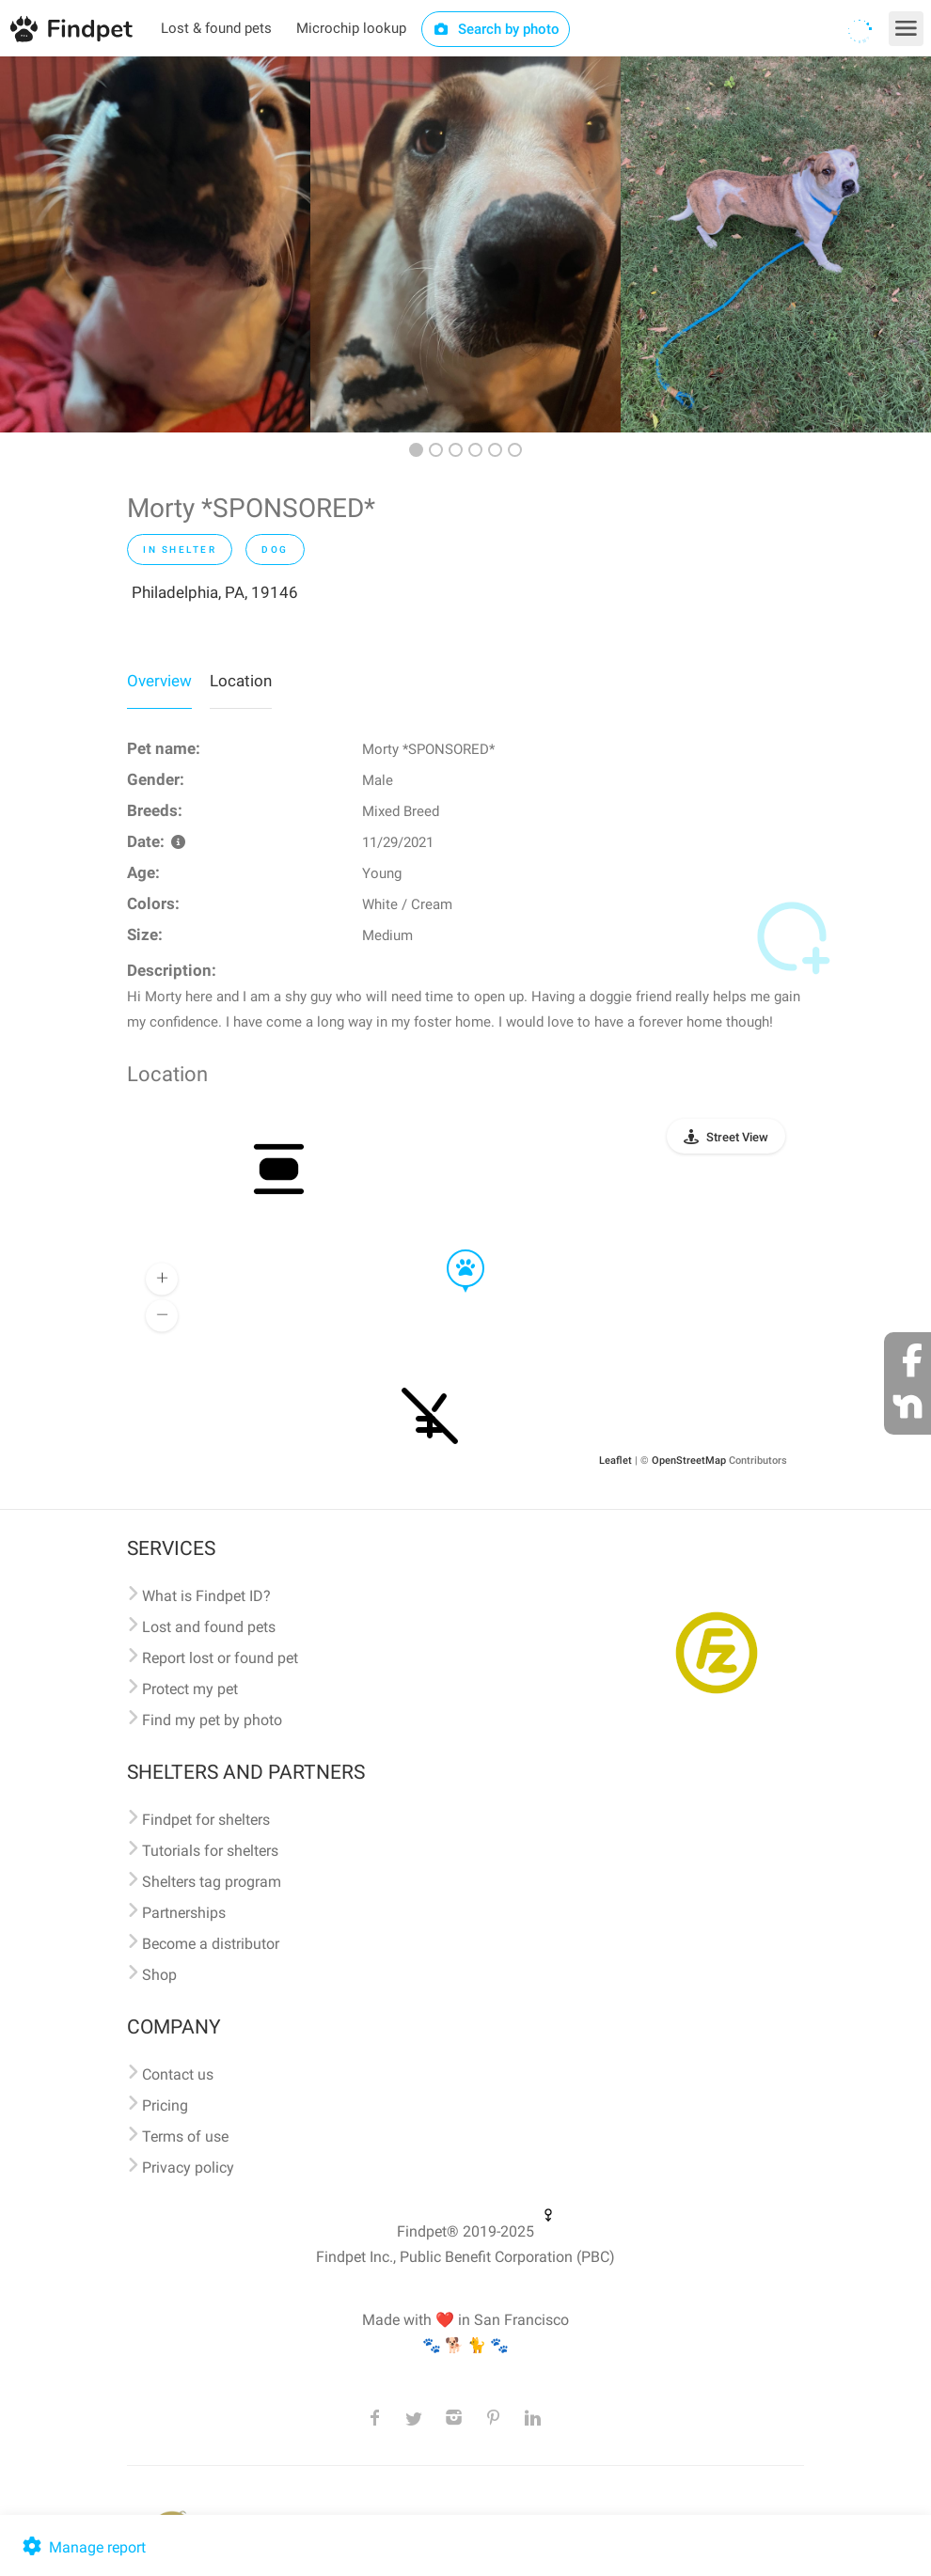 The width and height of the screenshot is (931, 2576). What do you see at coordinates (792, 936) in the screenshot?
I see `add a new item or entry` at bounding box center [792, 936].